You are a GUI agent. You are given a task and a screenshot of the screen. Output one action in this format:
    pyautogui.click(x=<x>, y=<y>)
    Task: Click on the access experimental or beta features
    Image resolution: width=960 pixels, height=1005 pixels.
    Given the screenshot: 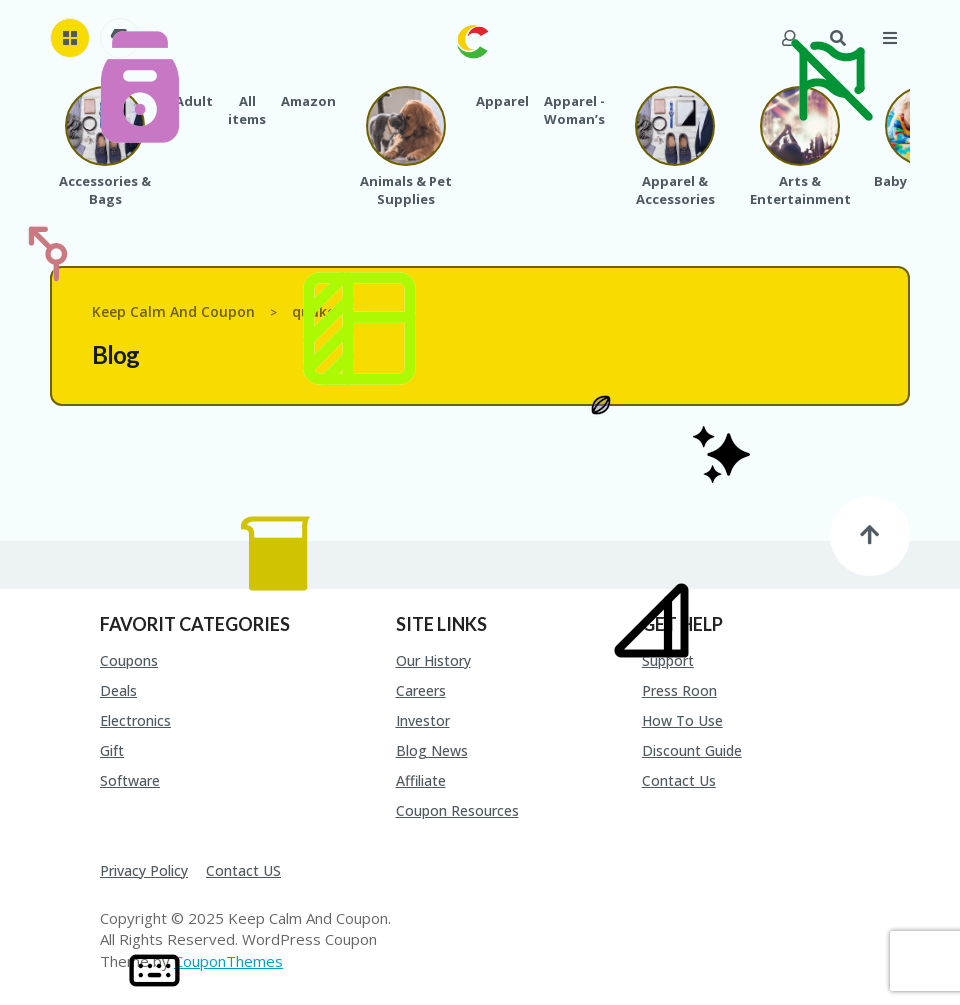 What is the action you would take?
    pyautogui.click(x=275, y=553)
    